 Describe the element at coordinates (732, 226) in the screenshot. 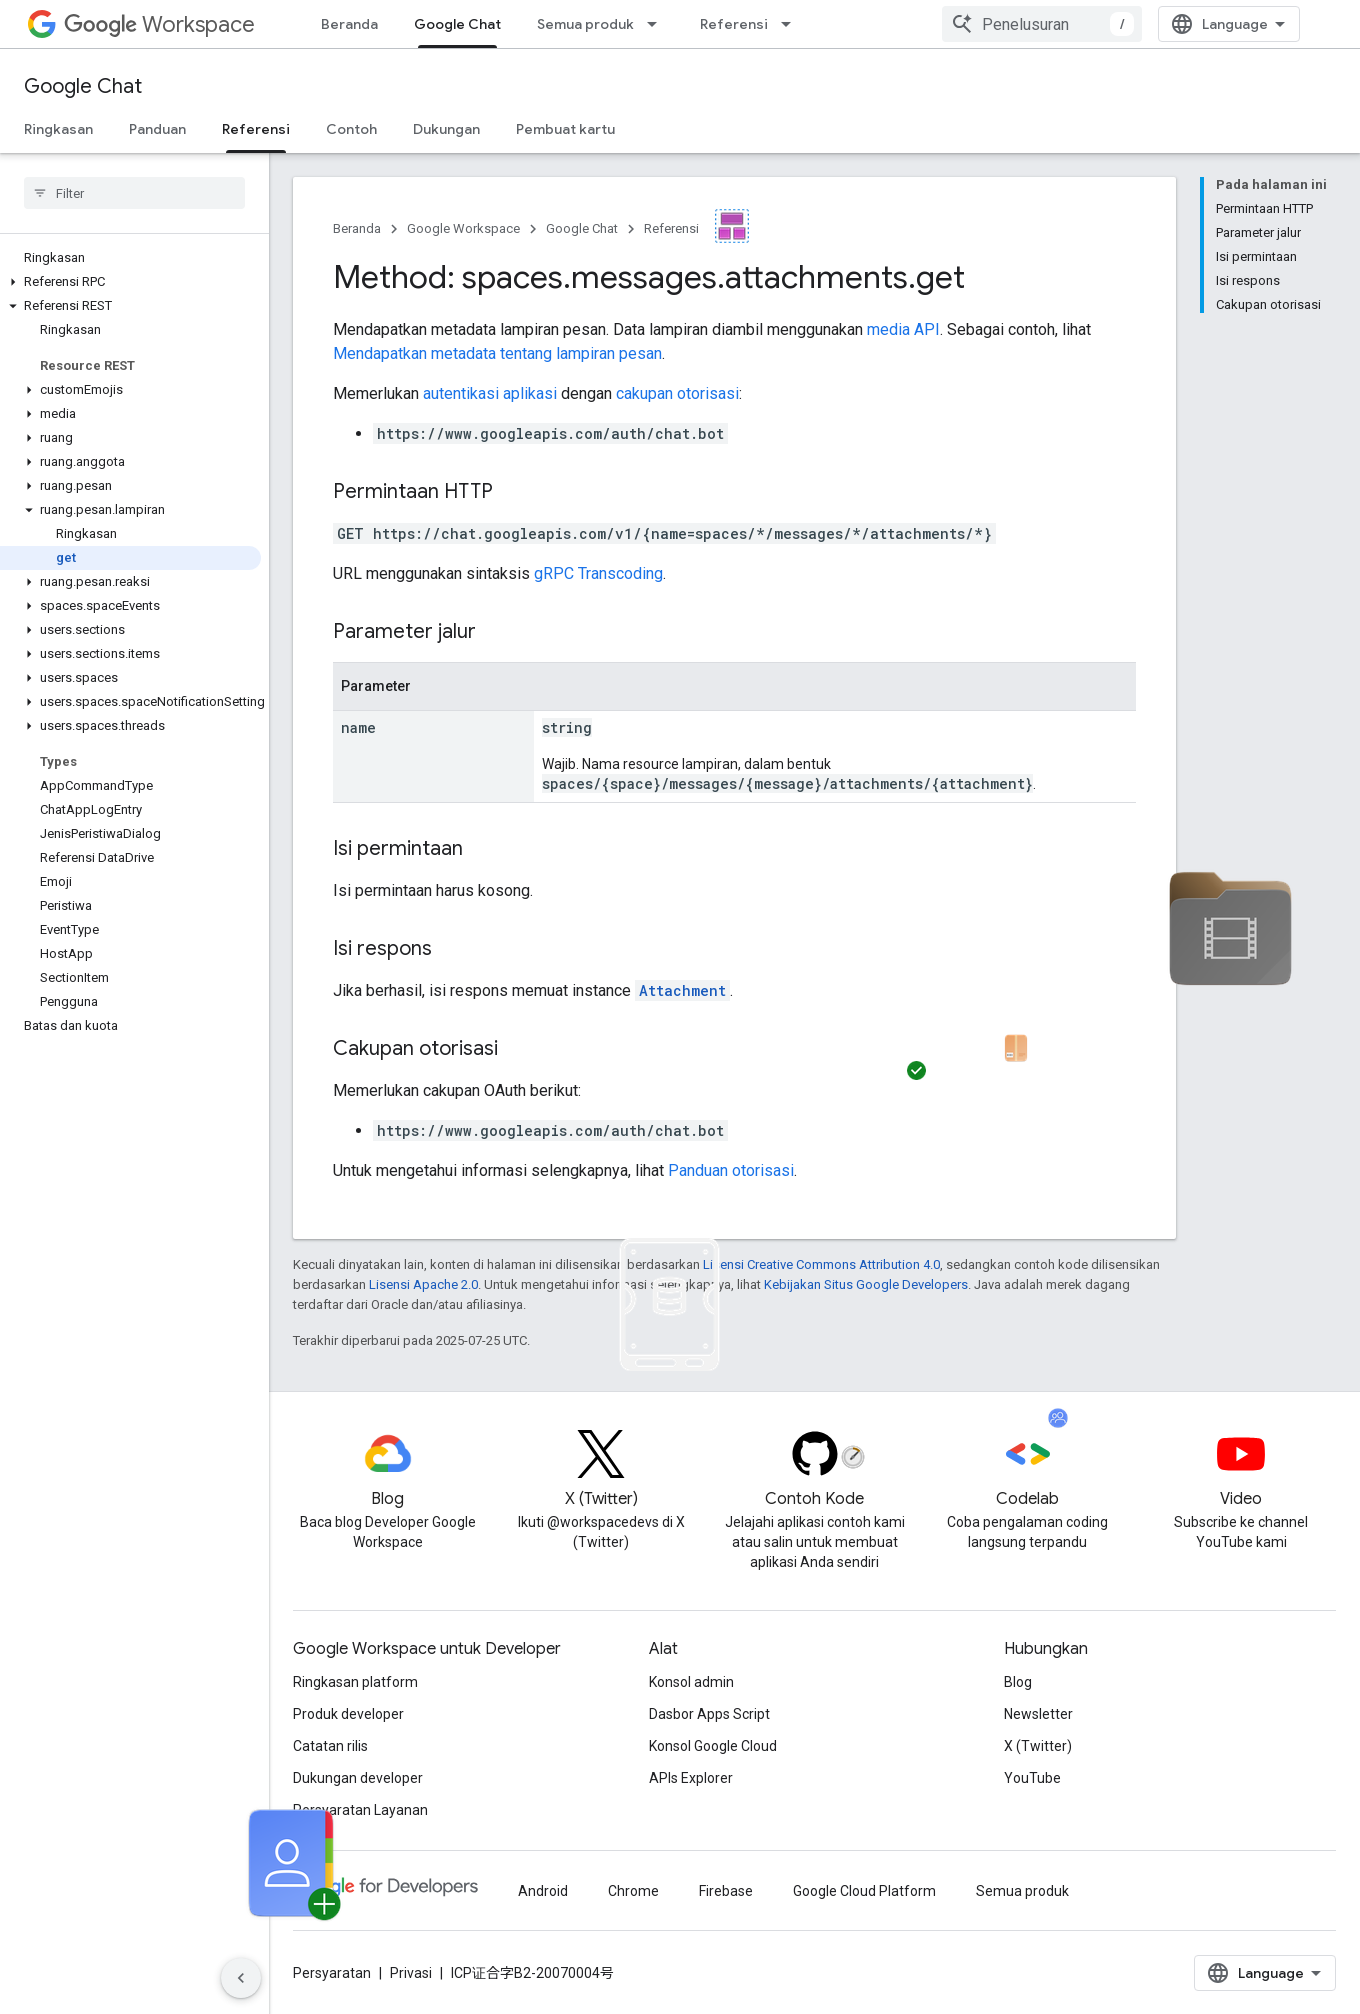

I see `select all items in the current view` at that location.